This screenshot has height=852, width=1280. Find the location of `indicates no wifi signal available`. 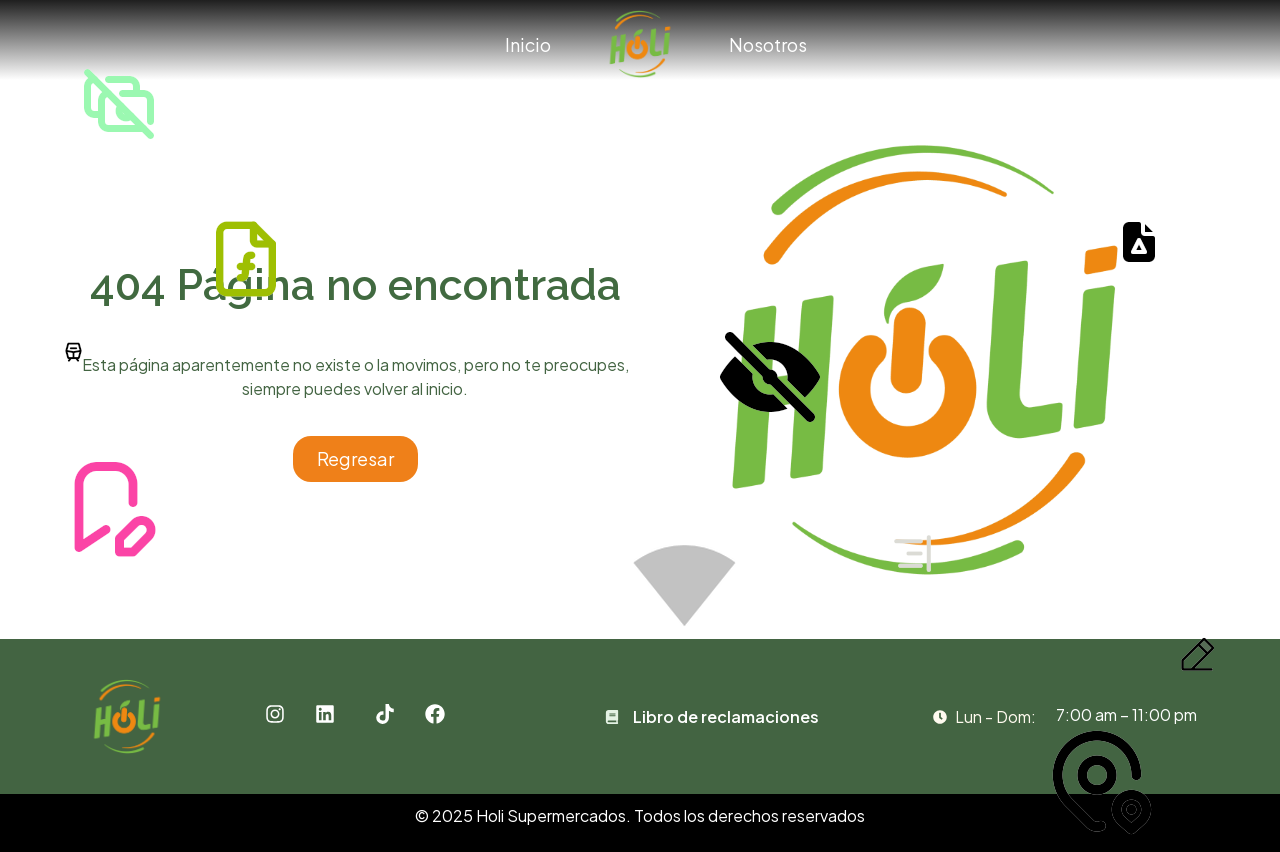

indicates no wifi signal available is located at coordinates (684, 584).